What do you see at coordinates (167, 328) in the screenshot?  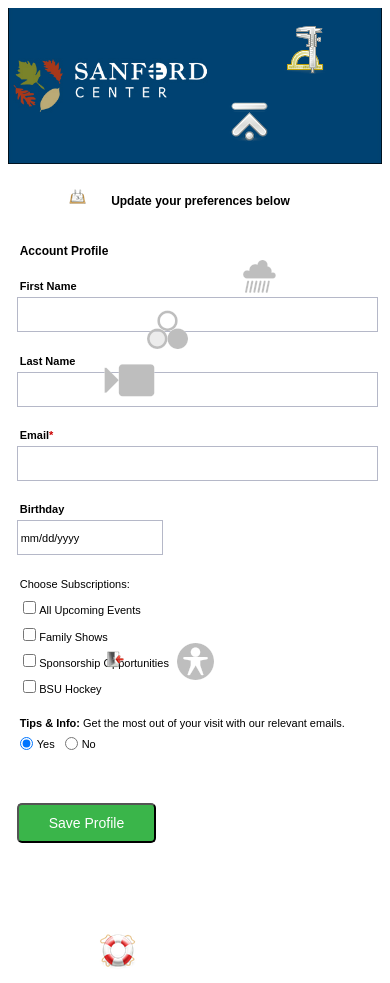 I see `access color and display preferences` at bounding box center [167, 328].